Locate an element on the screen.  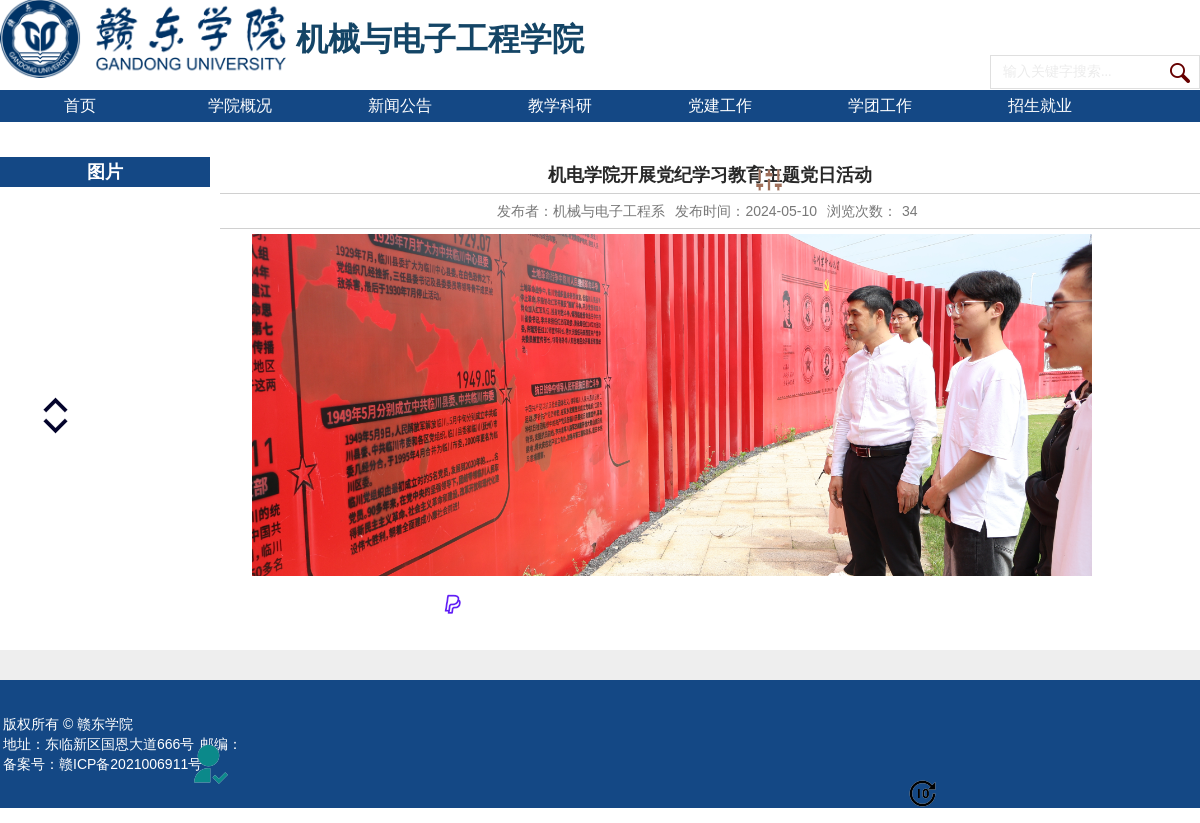
skip forward 10 seconds is located at coordinates (922, 793).